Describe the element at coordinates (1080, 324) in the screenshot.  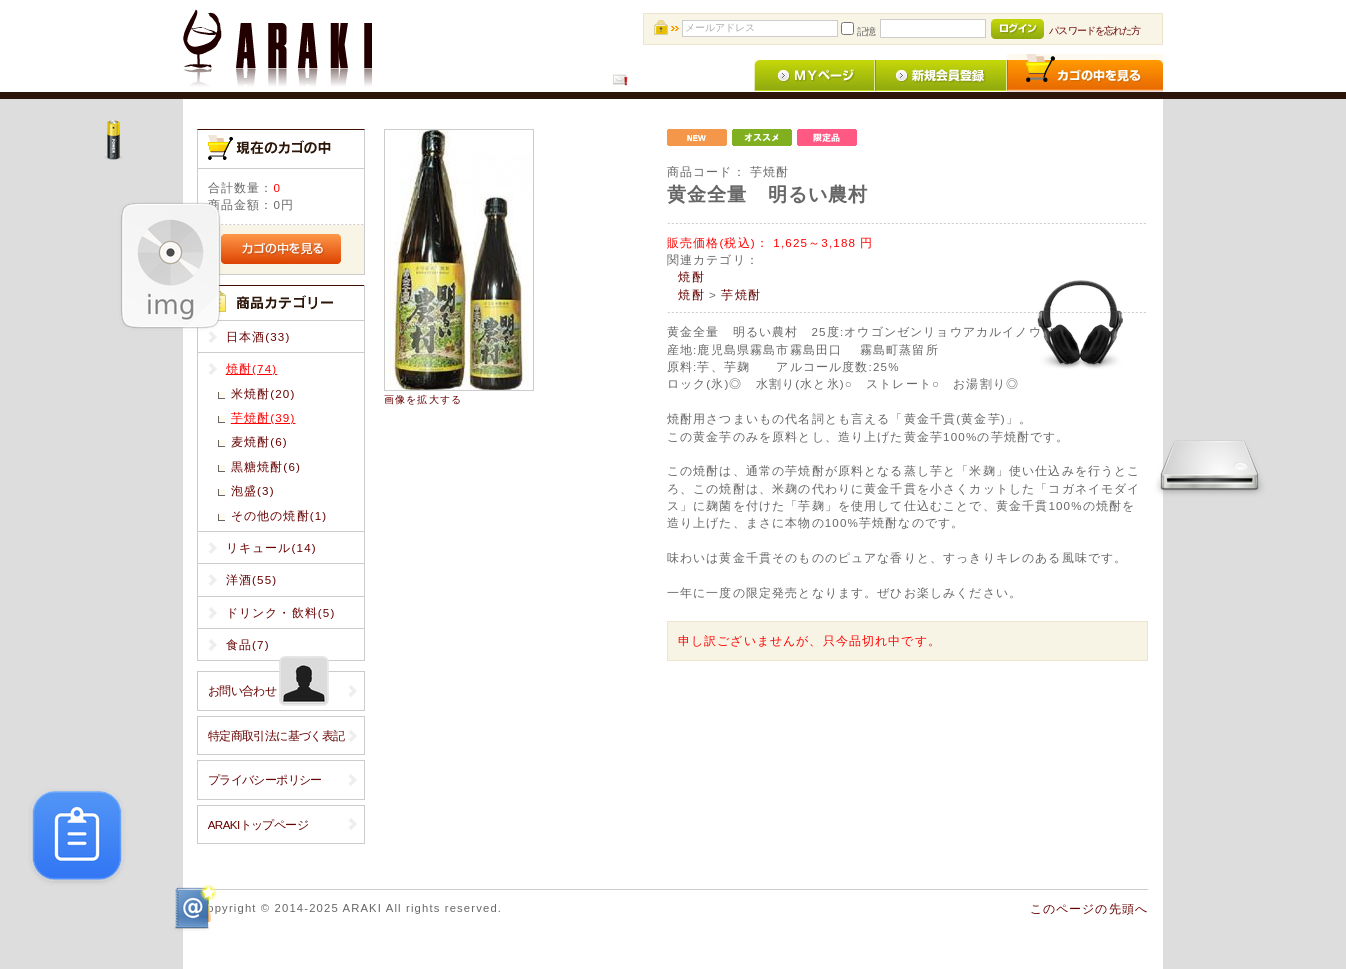
I see `audio output device connected` at that location.